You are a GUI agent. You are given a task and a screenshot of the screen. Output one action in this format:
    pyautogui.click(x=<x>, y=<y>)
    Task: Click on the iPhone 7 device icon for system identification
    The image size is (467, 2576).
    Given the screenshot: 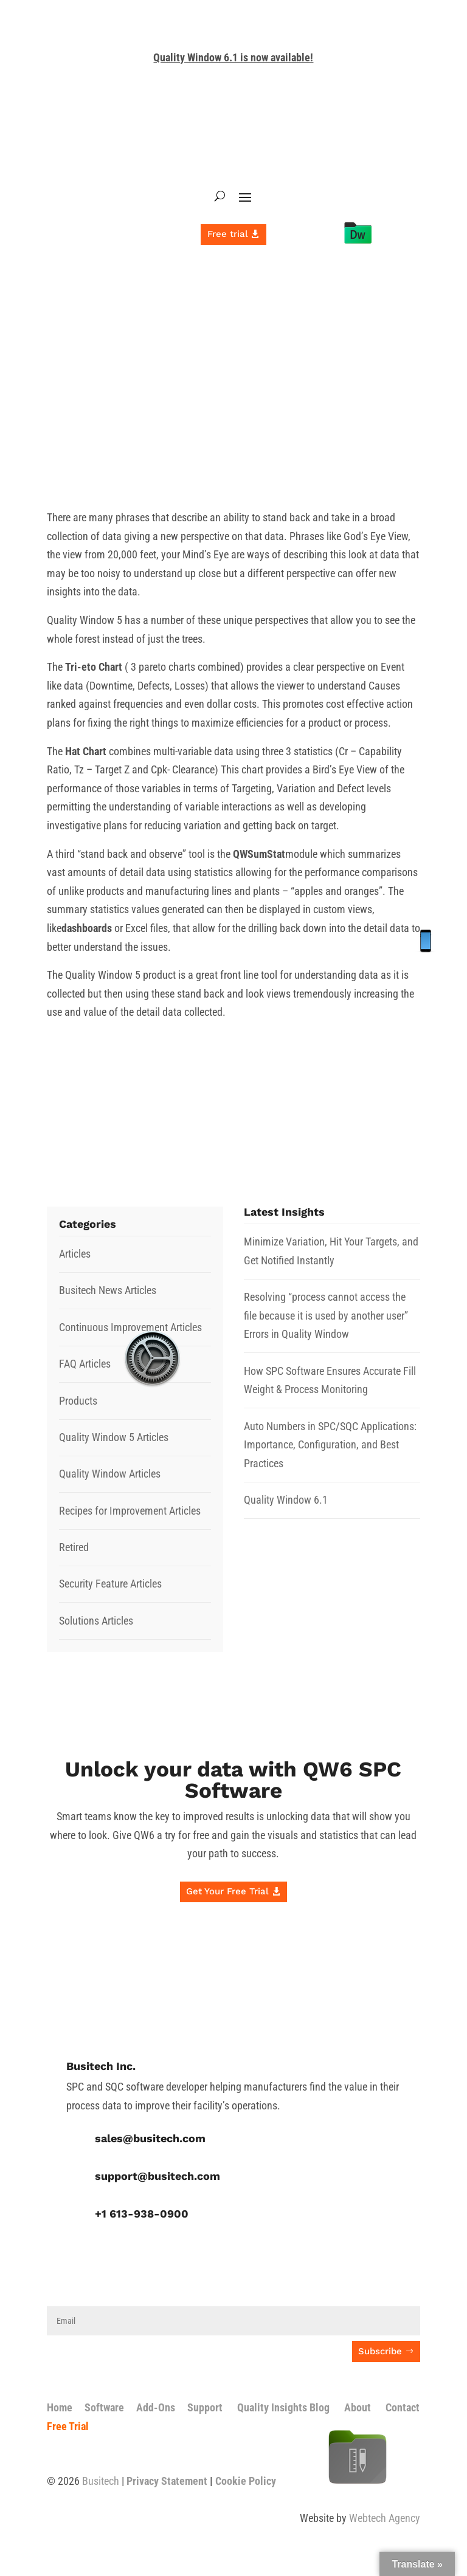 What is the action you would take?
    pyautogui.click(x=426, y=941)
    